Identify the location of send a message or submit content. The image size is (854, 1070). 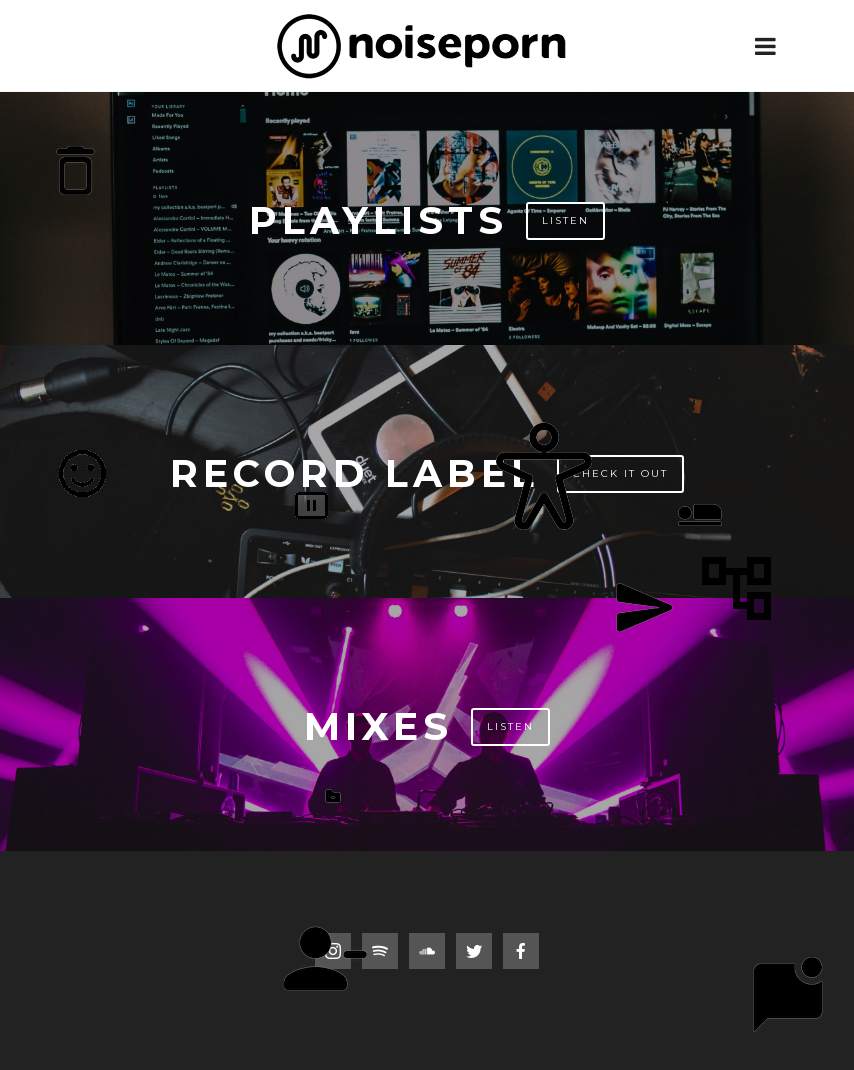
(645, 607).